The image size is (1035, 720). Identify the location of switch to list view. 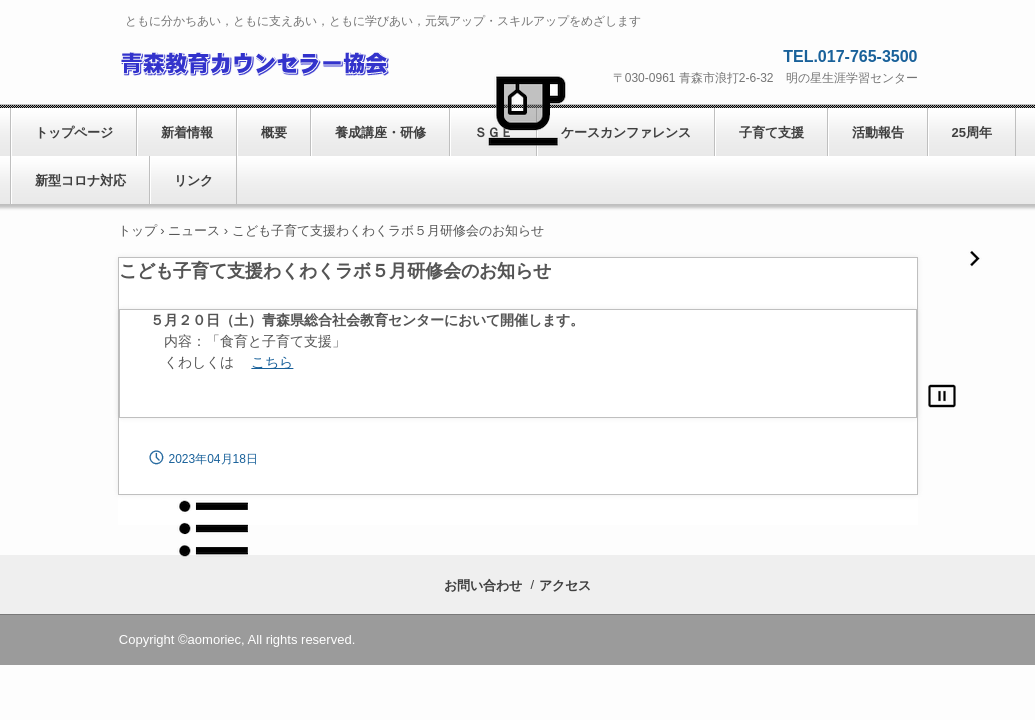
(214, 528).